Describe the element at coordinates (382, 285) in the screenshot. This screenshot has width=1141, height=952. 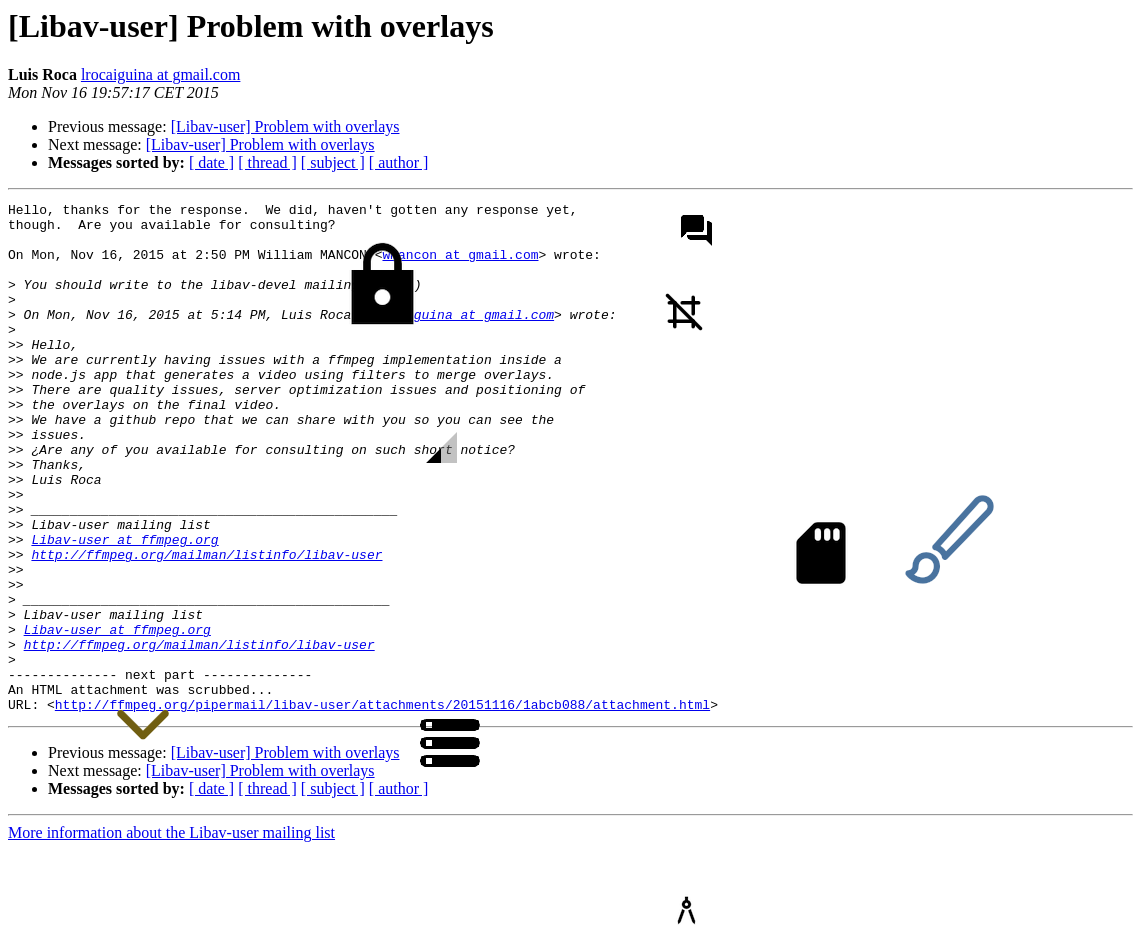
I see `indicates a secure connection` at that location.